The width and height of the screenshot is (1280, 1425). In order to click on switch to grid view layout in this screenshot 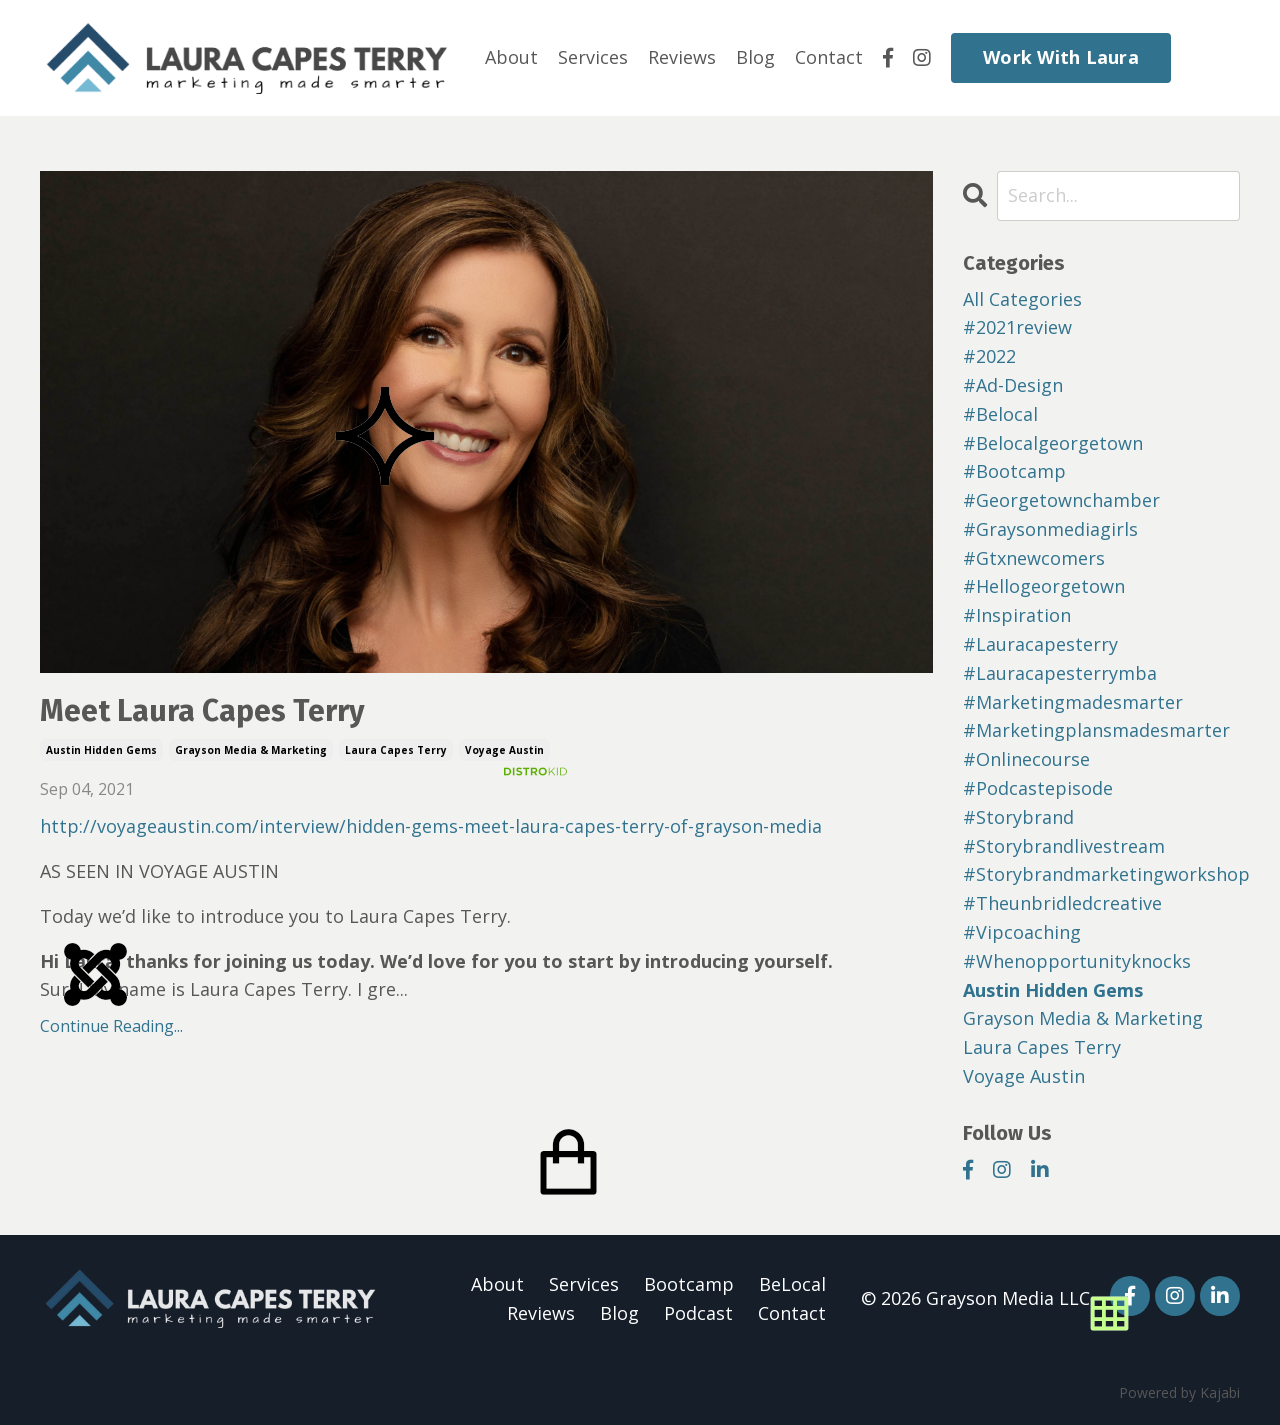, I will do `click(1109, 1313)`.